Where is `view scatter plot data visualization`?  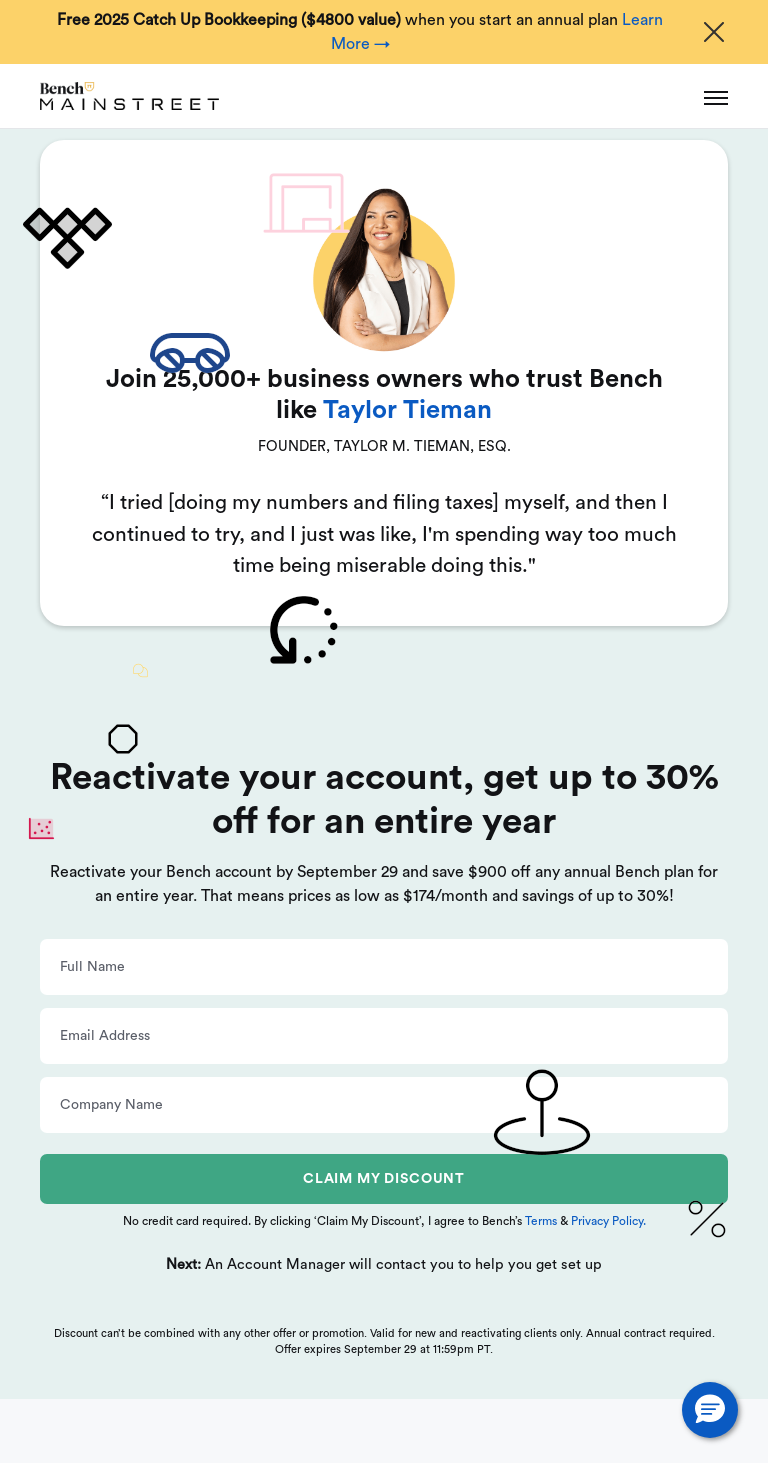
view scatter plot data visualization is located at coordinates (41, 828).